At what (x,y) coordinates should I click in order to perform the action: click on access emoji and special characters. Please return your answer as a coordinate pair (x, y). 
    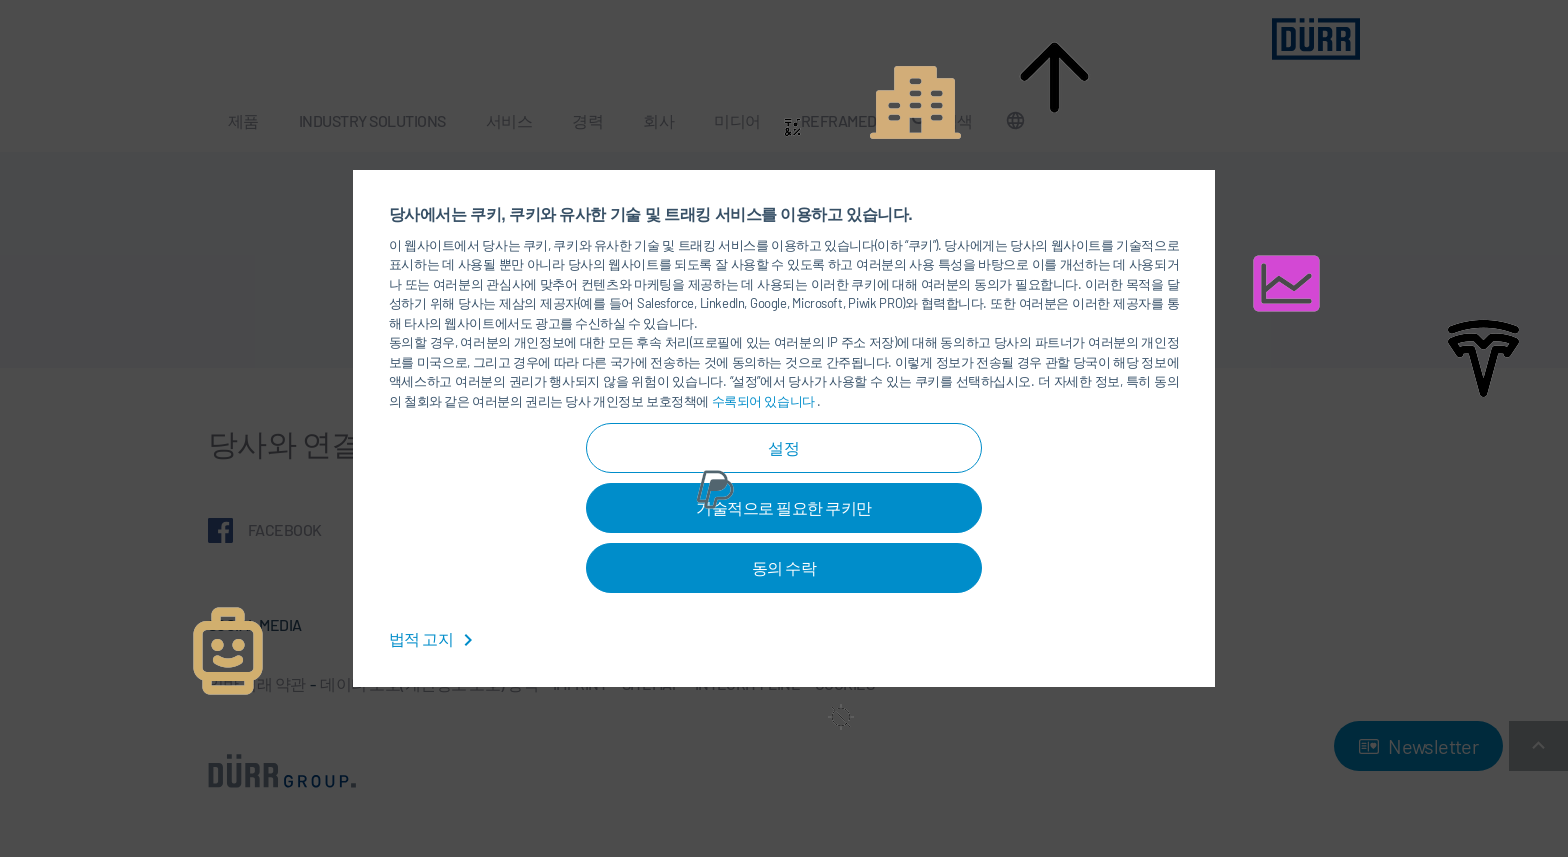
    Looking at the image, I should click on (792, 127).